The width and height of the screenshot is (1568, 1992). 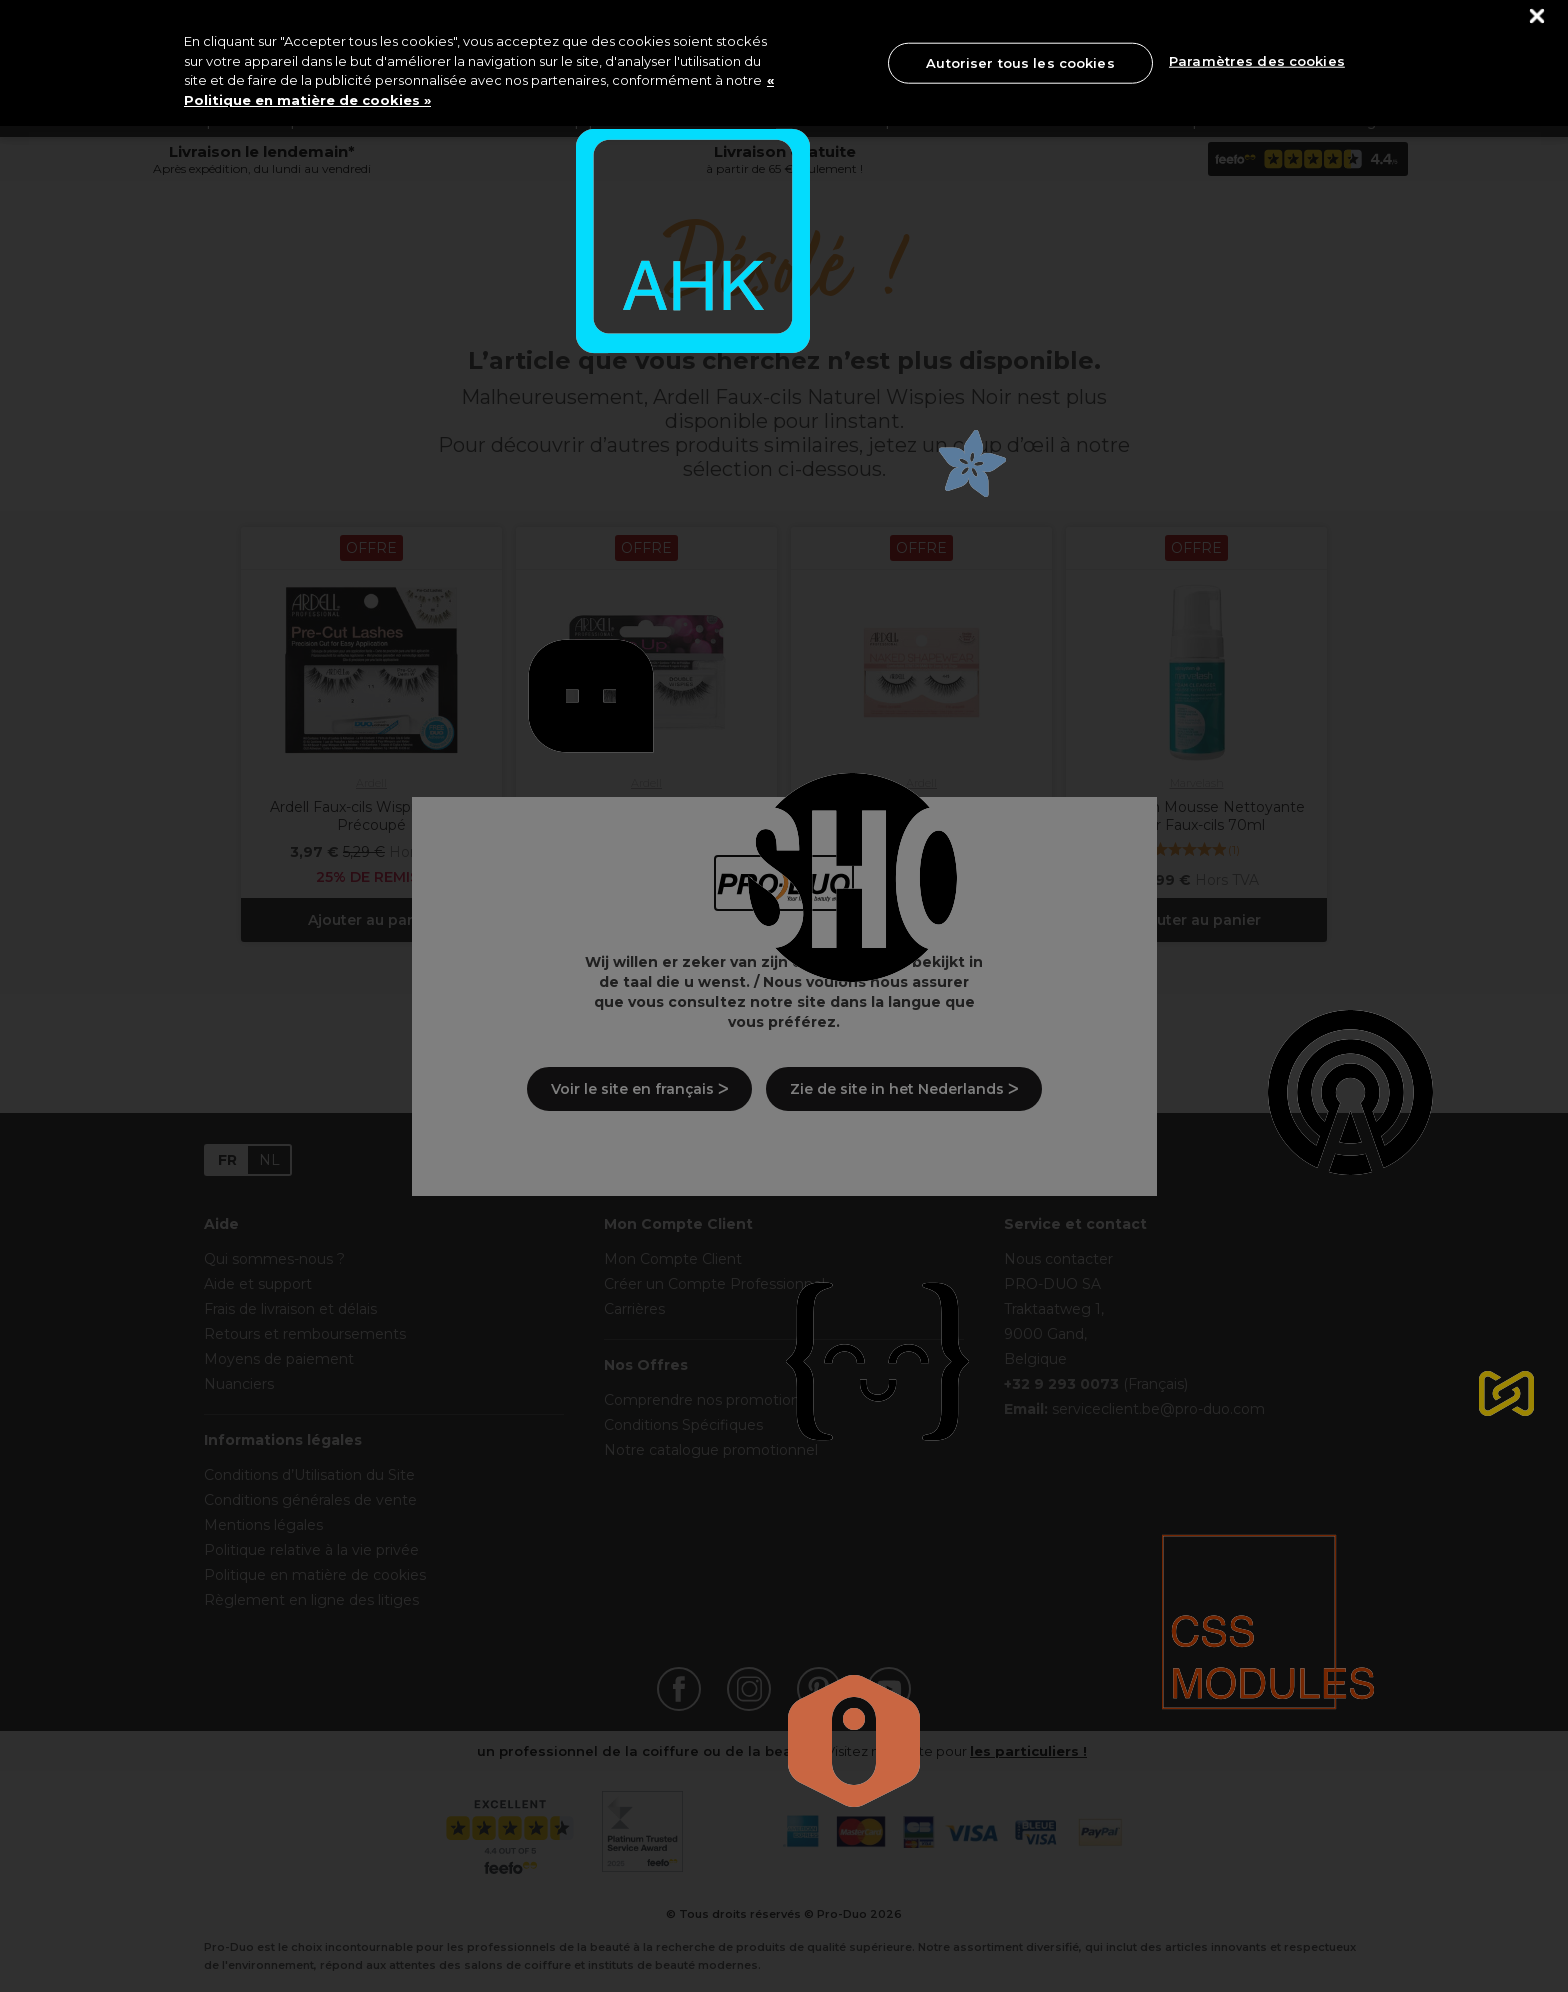 What do you see at coordinates (1350, 1092) in the screenshot?
I see `open the AntennaPod podcast app` at bounding box center [1350, 1092].